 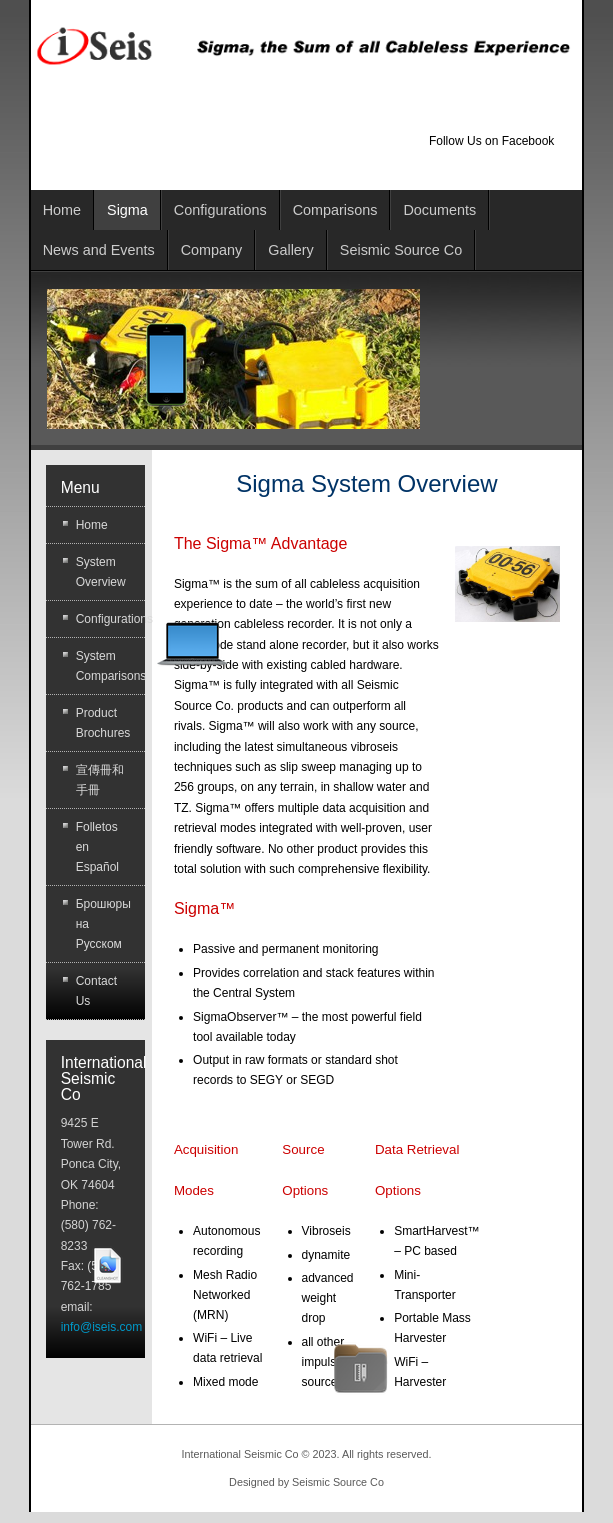 What do you see at coordinates (360, 1368) in the screenshot?
I see `open templates folder` at bounding box center [360, 1368].